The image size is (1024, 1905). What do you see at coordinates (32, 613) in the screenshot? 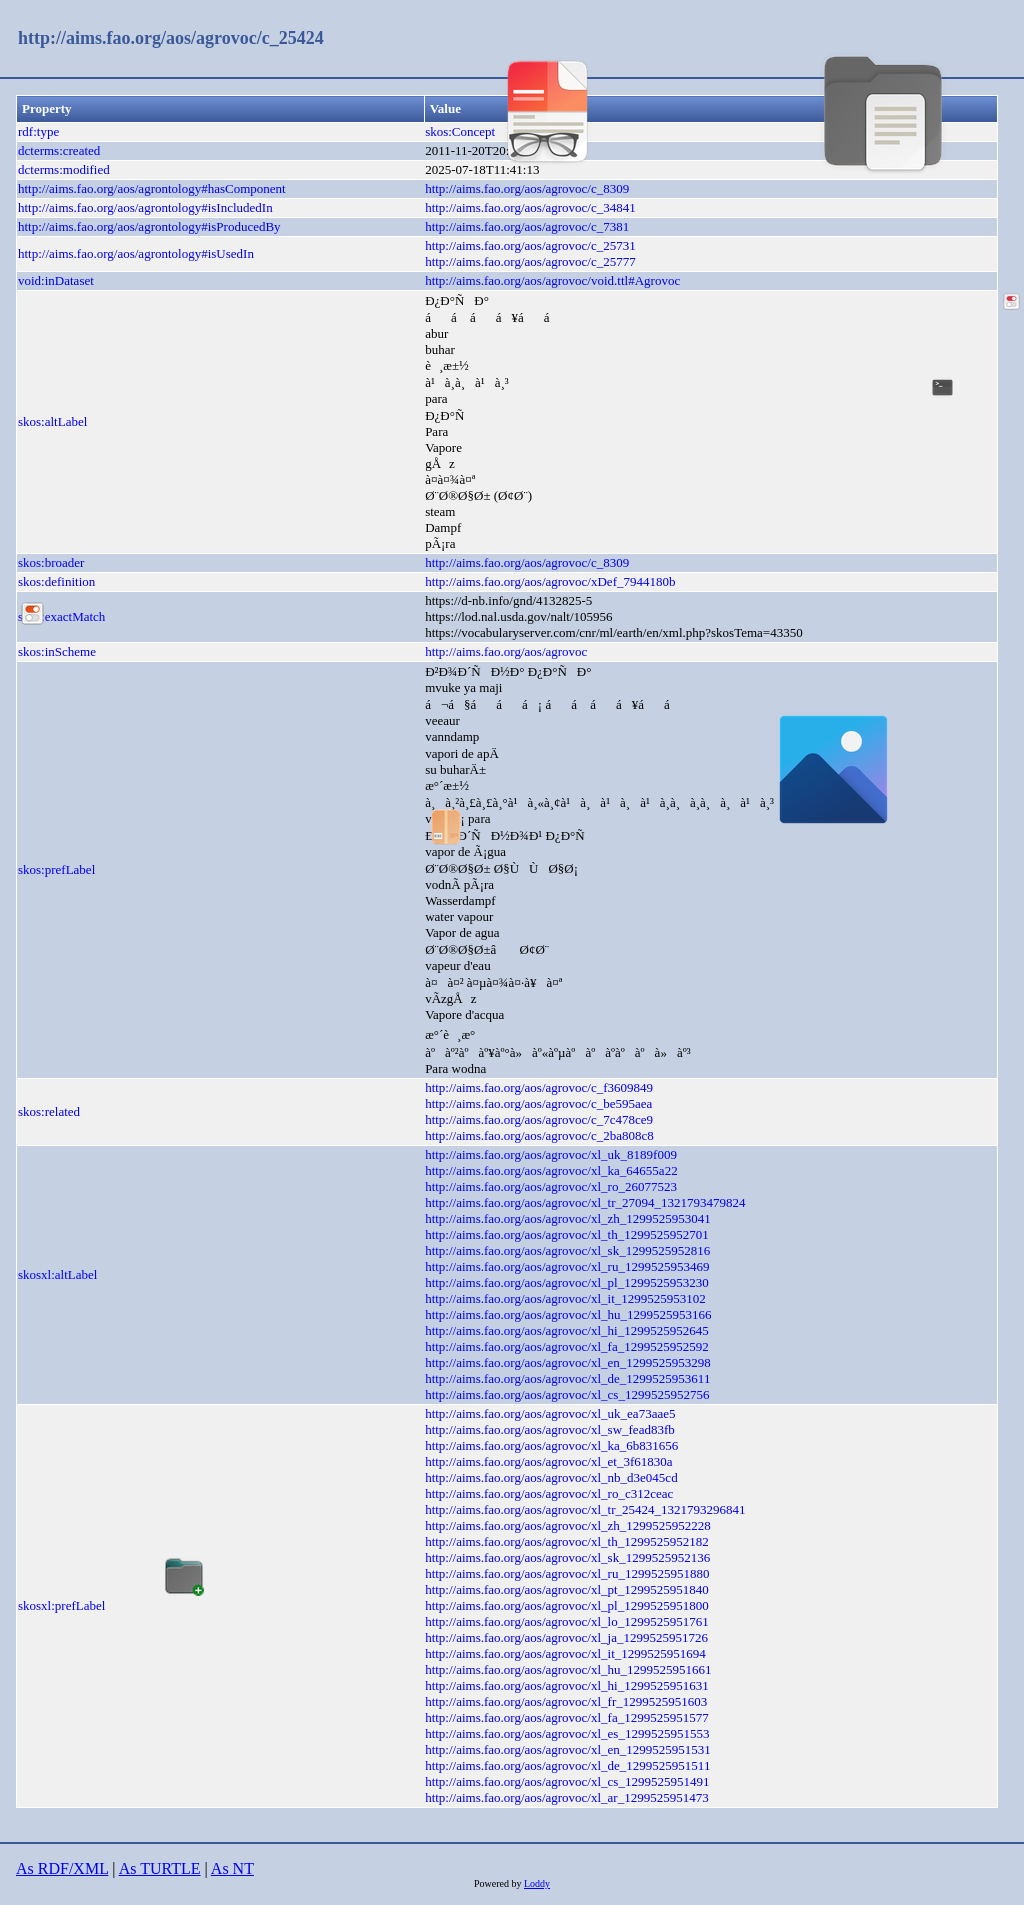
I see `open gnome tweaks settings` at bounding box center [32, 613].